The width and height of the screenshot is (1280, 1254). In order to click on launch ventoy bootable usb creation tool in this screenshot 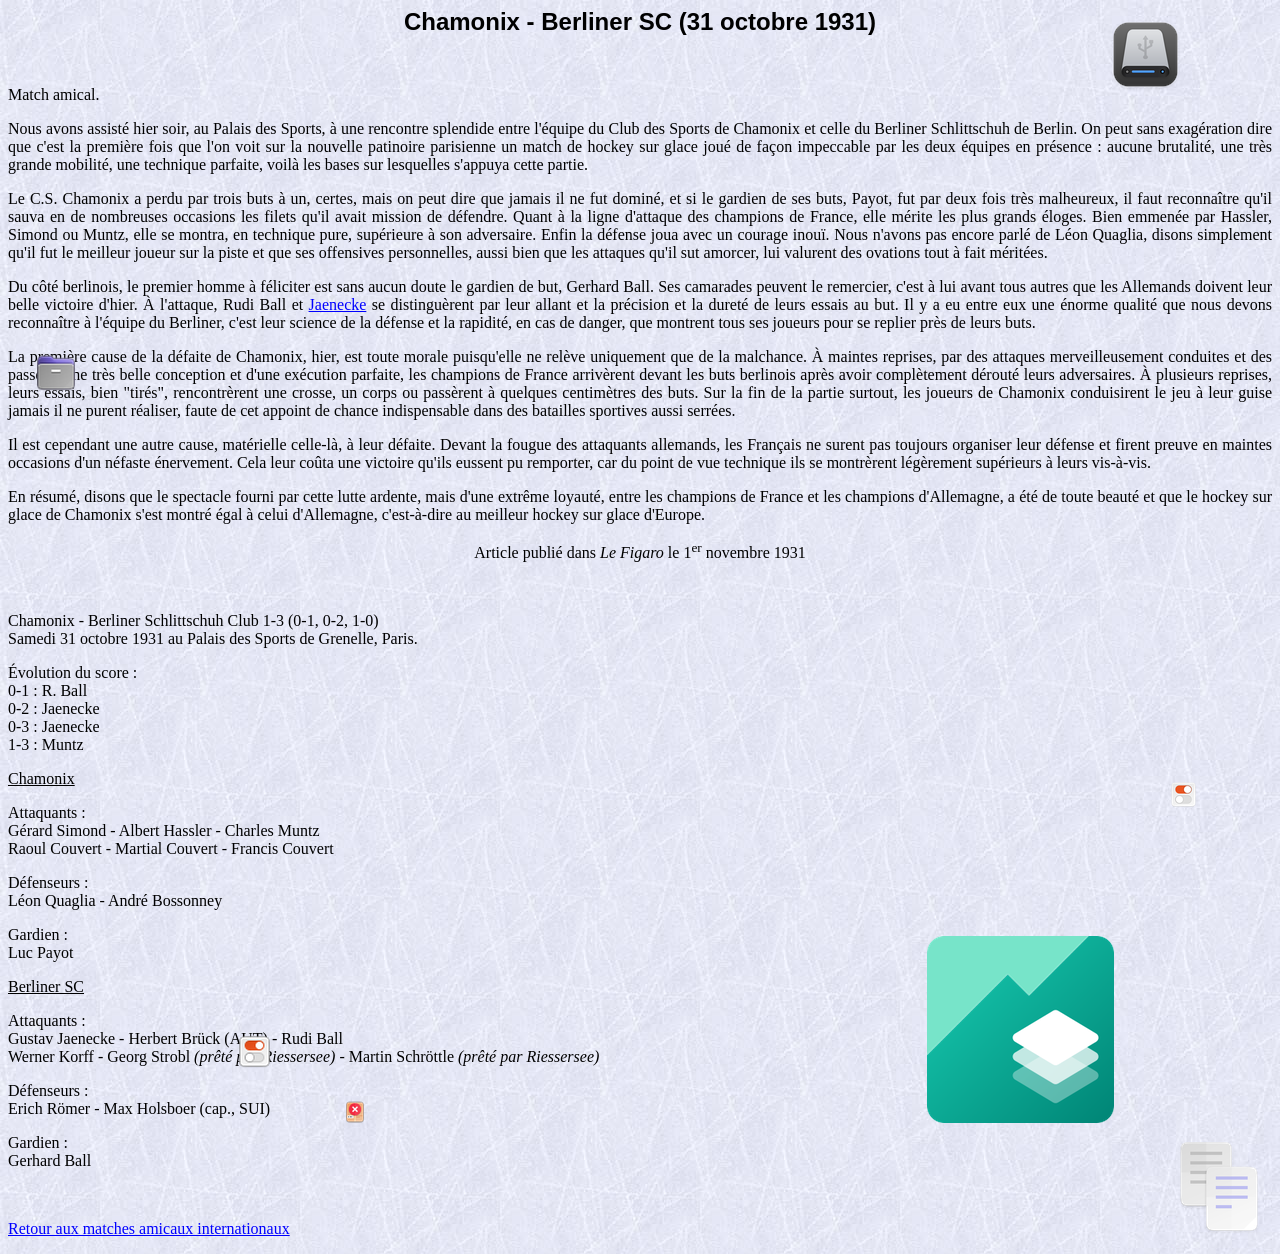, I will do `click(1145, 54)`.